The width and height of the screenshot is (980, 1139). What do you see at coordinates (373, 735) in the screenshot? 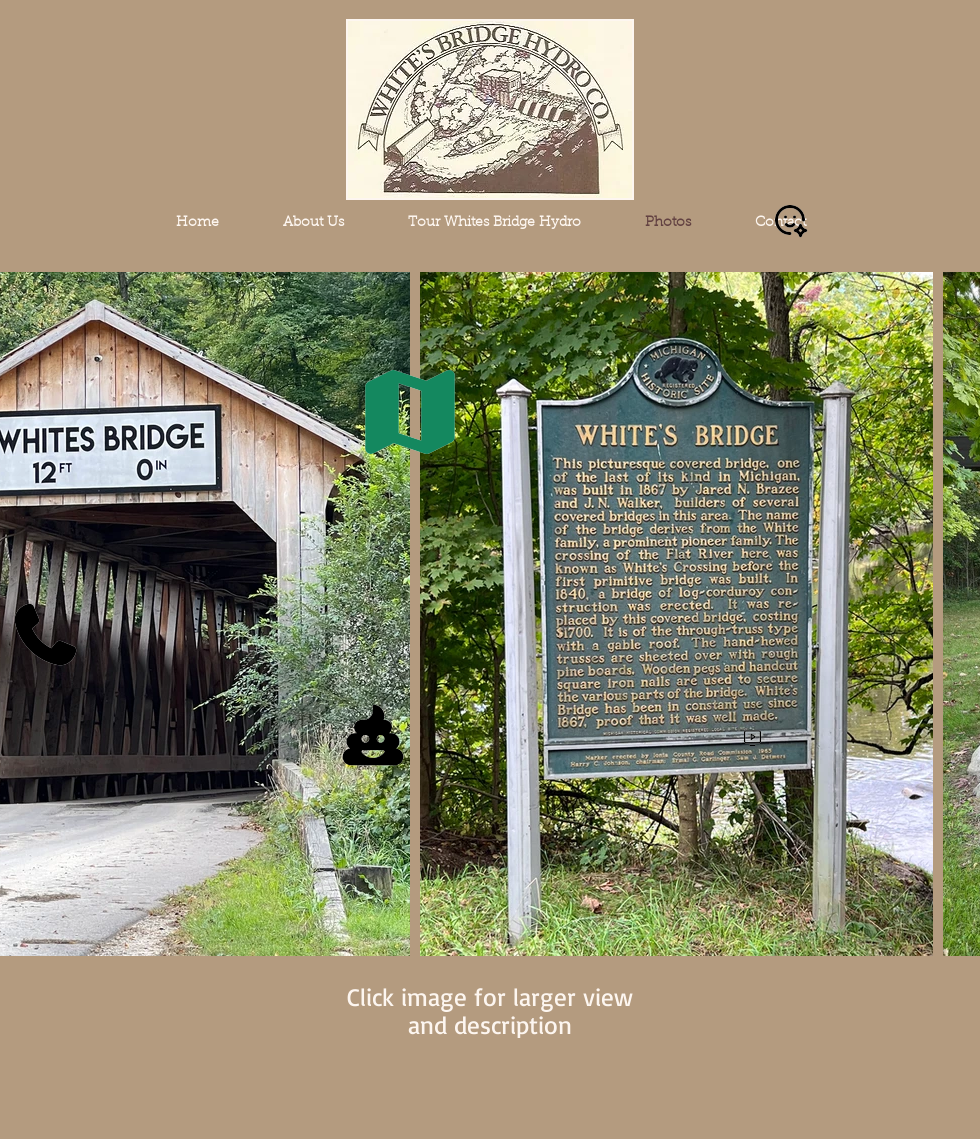
I see `add a poop emoji reaction` at bounding box center [373, 735].